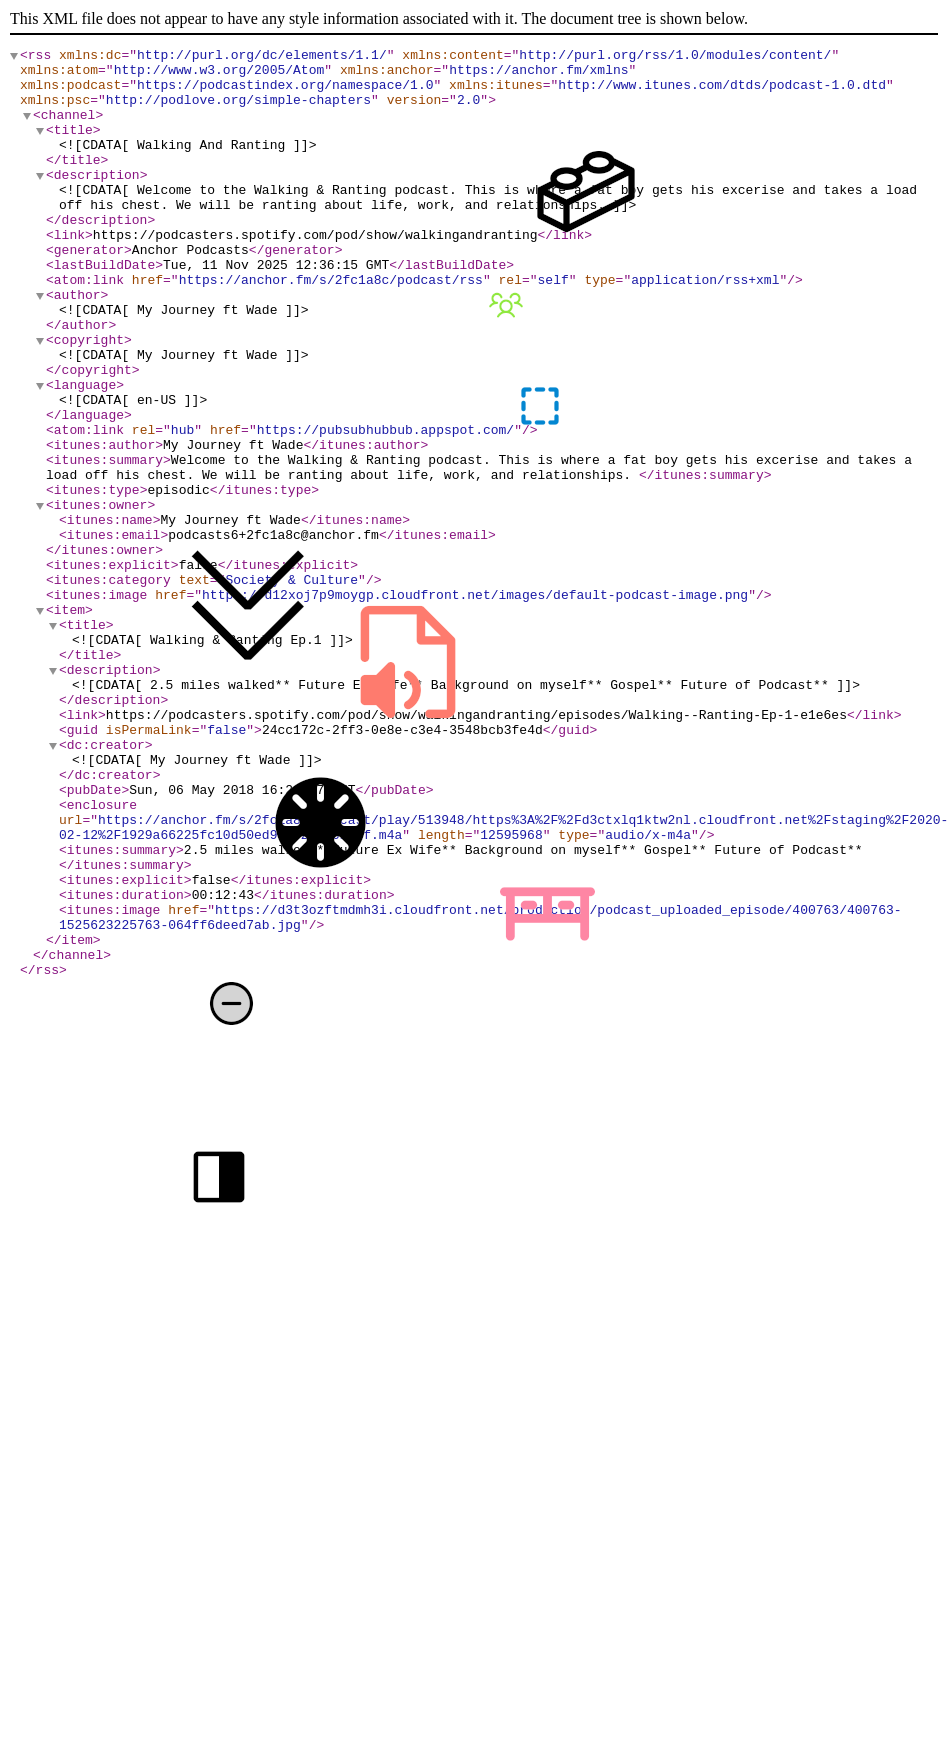 Image resolution: width=948 pixels, height=1758 pixels. I want to click on expand collapsed content below, so click(252, 609).